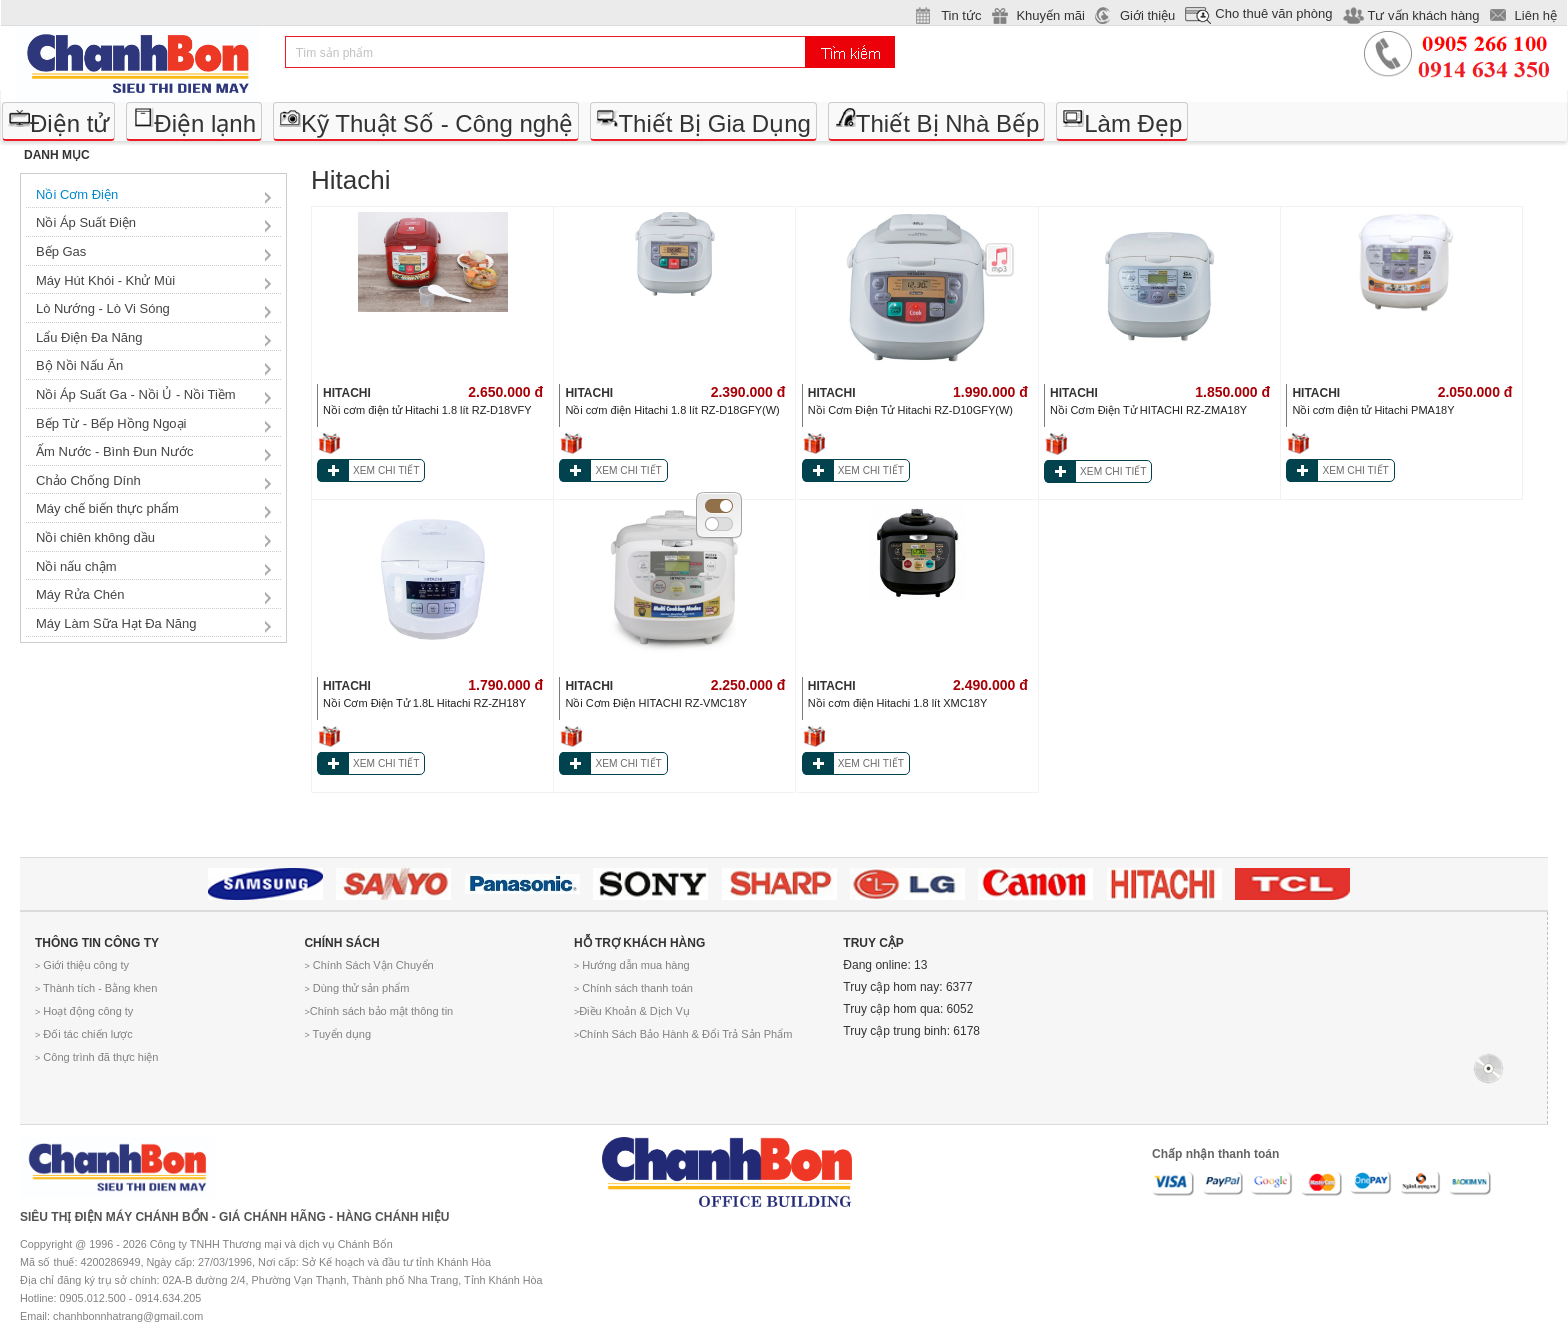  What do you see at coordinates (999, 259) in the screenshot?
I see `an mp3 audio file` at bounding box center [999, 259].